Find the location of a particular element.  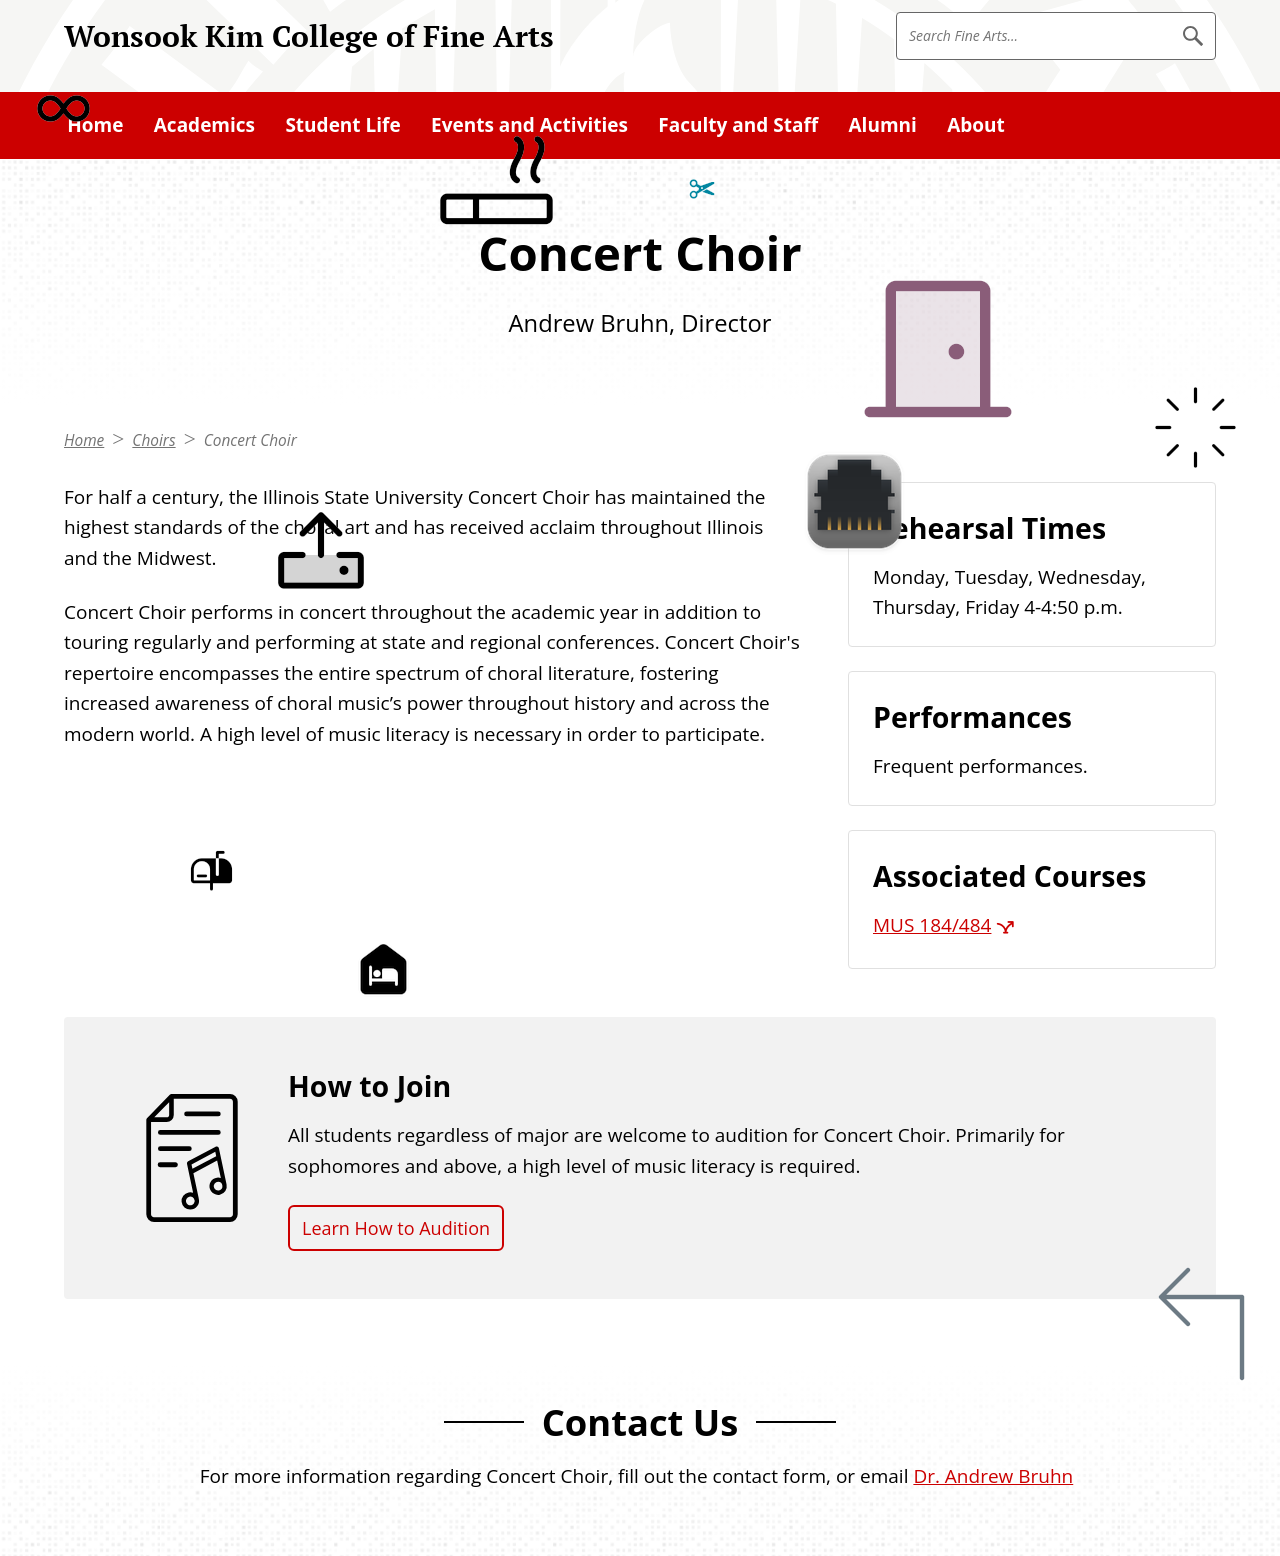

indicates an RJ11 telephone/DSL network port is located at coordinates (854, 501).